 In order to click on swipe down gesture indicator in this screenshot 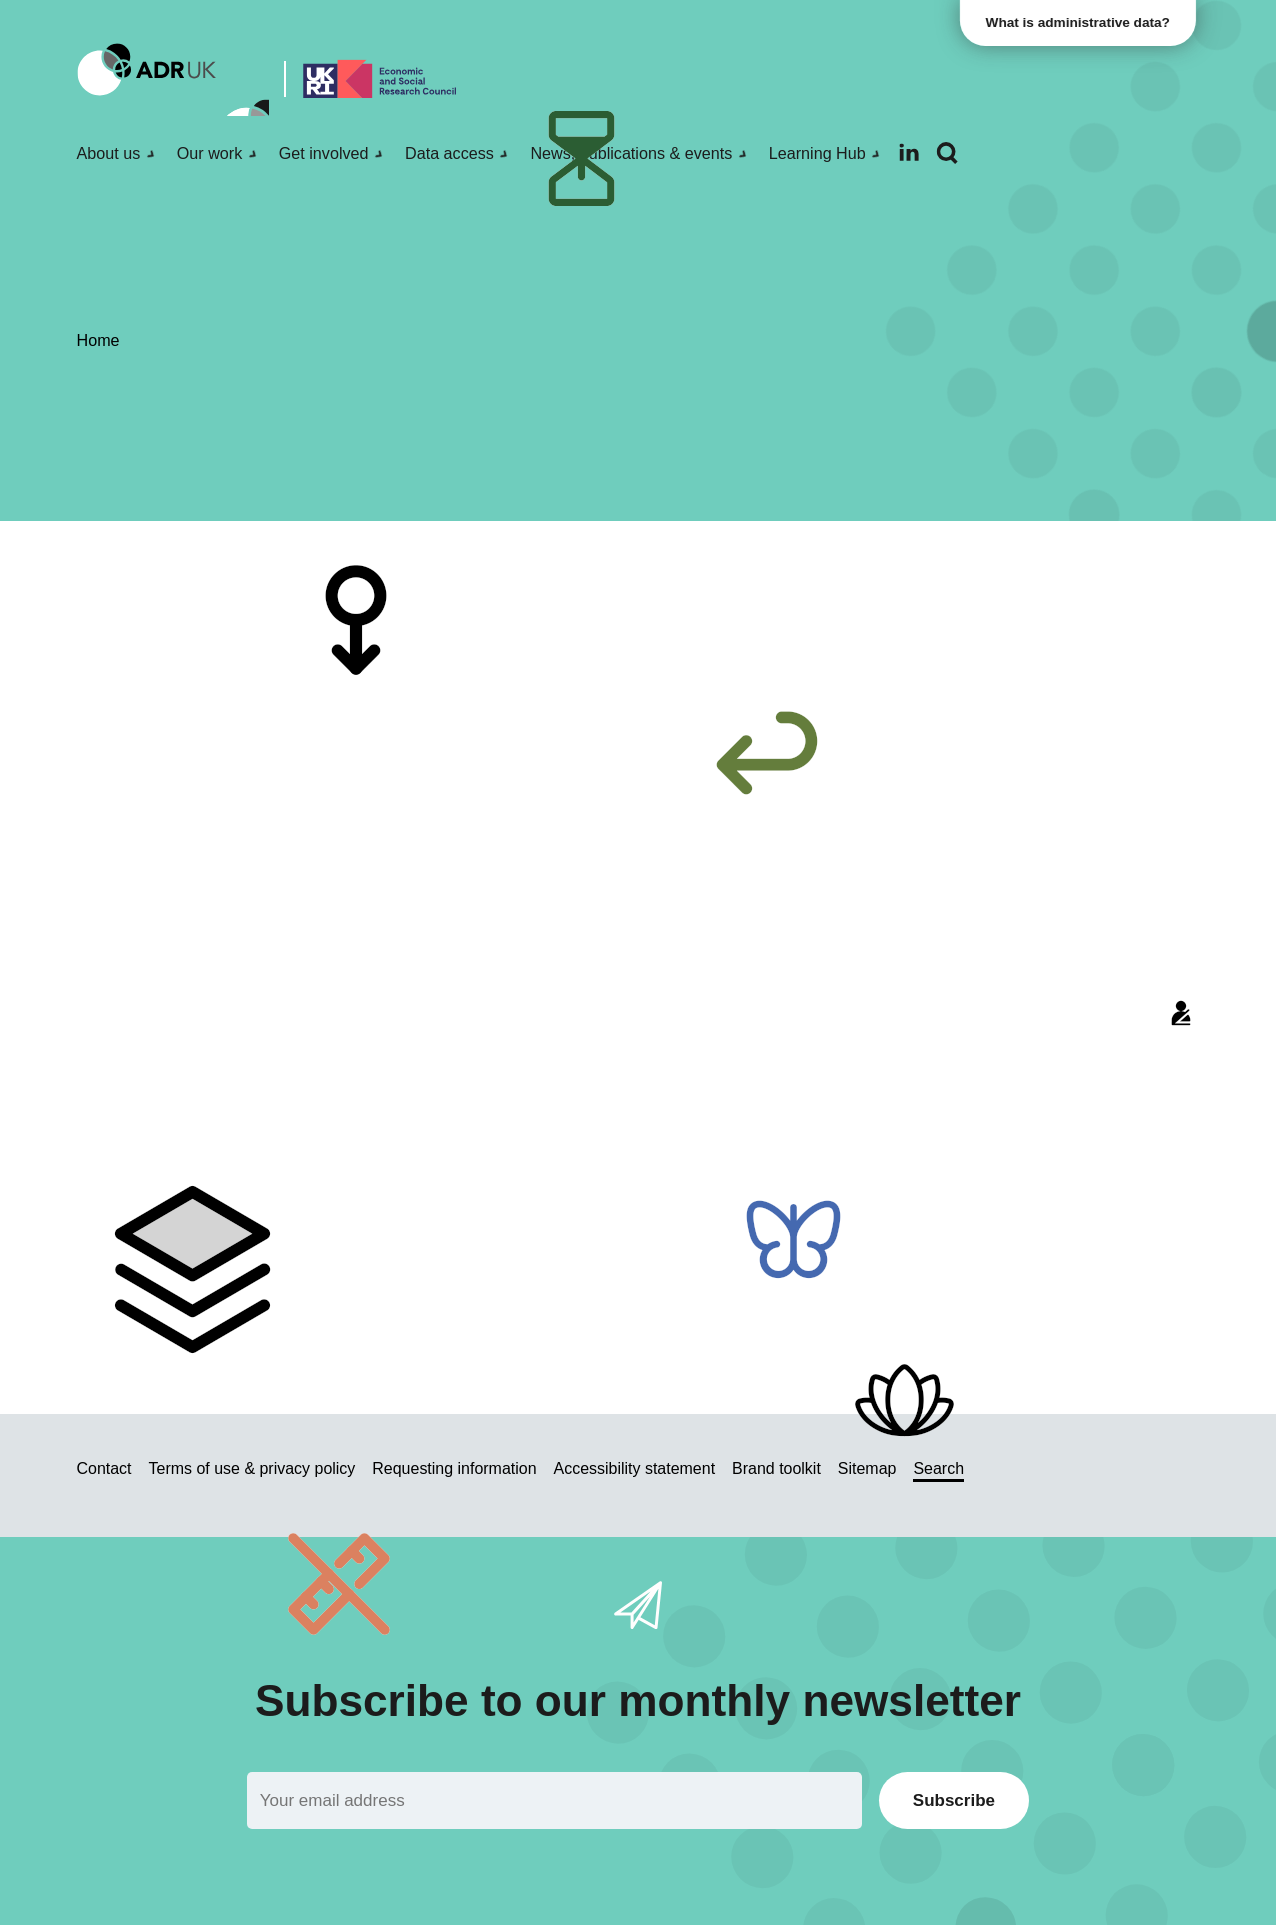, I will do `click(356, 620)`.